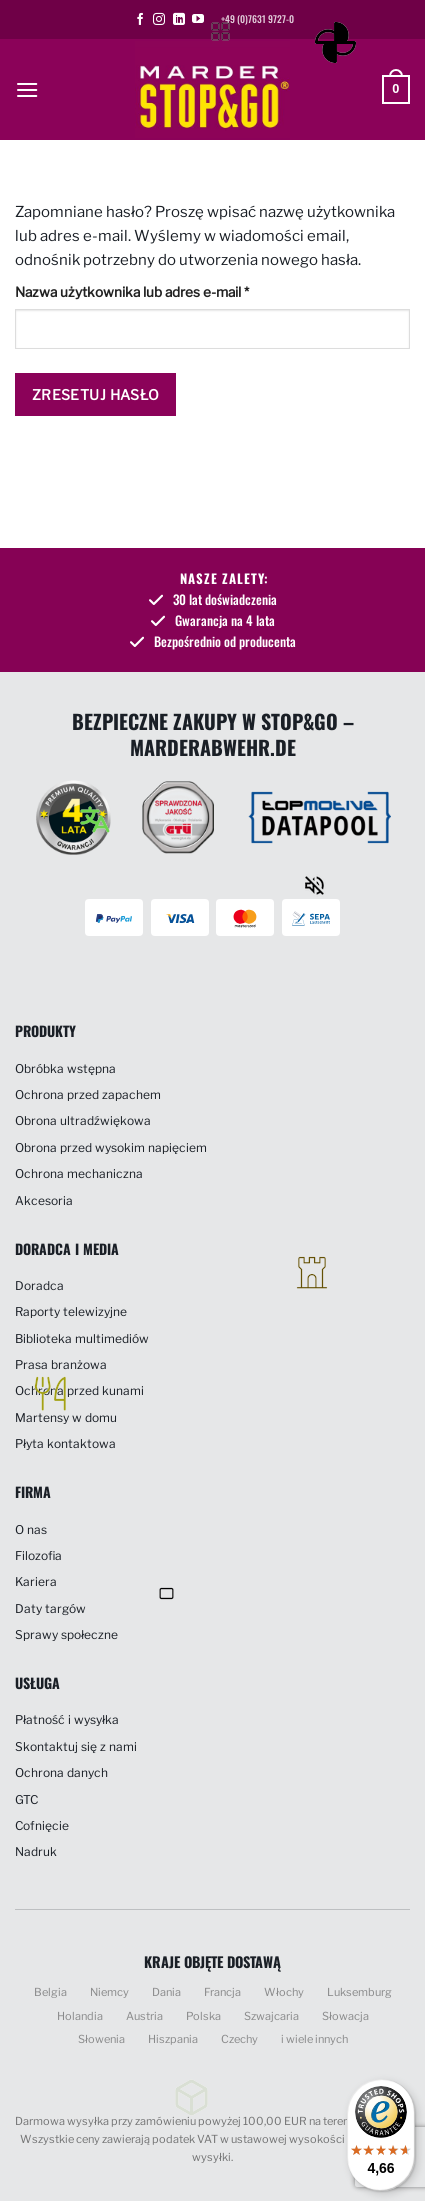 The height and width of the screenshot is (2201, 425). I want to click on access castle or fortress-themed content, so click(312, 1272).